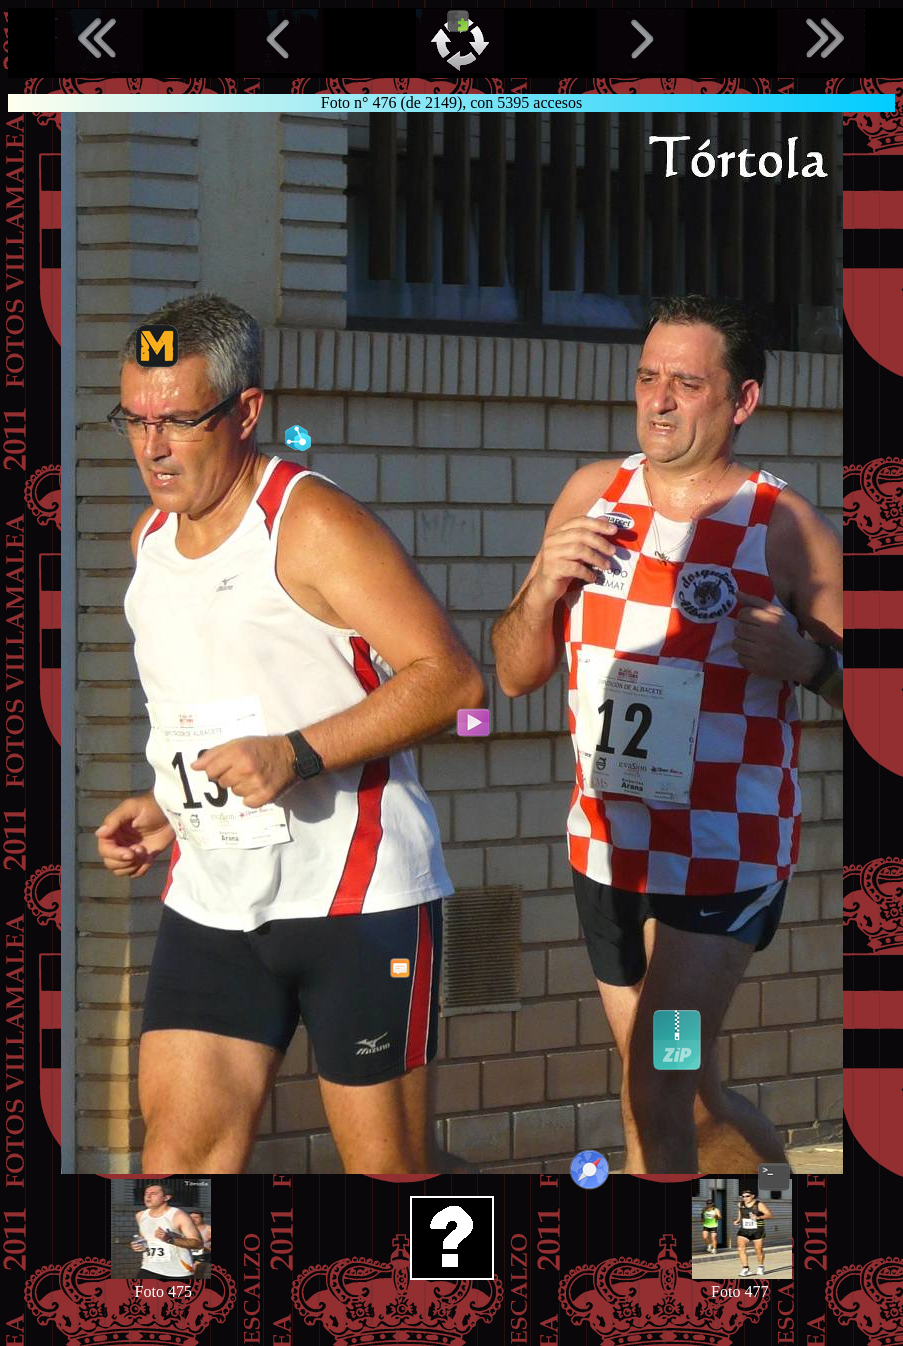  I want to click on open chatty messaging app, so click(400, 968).